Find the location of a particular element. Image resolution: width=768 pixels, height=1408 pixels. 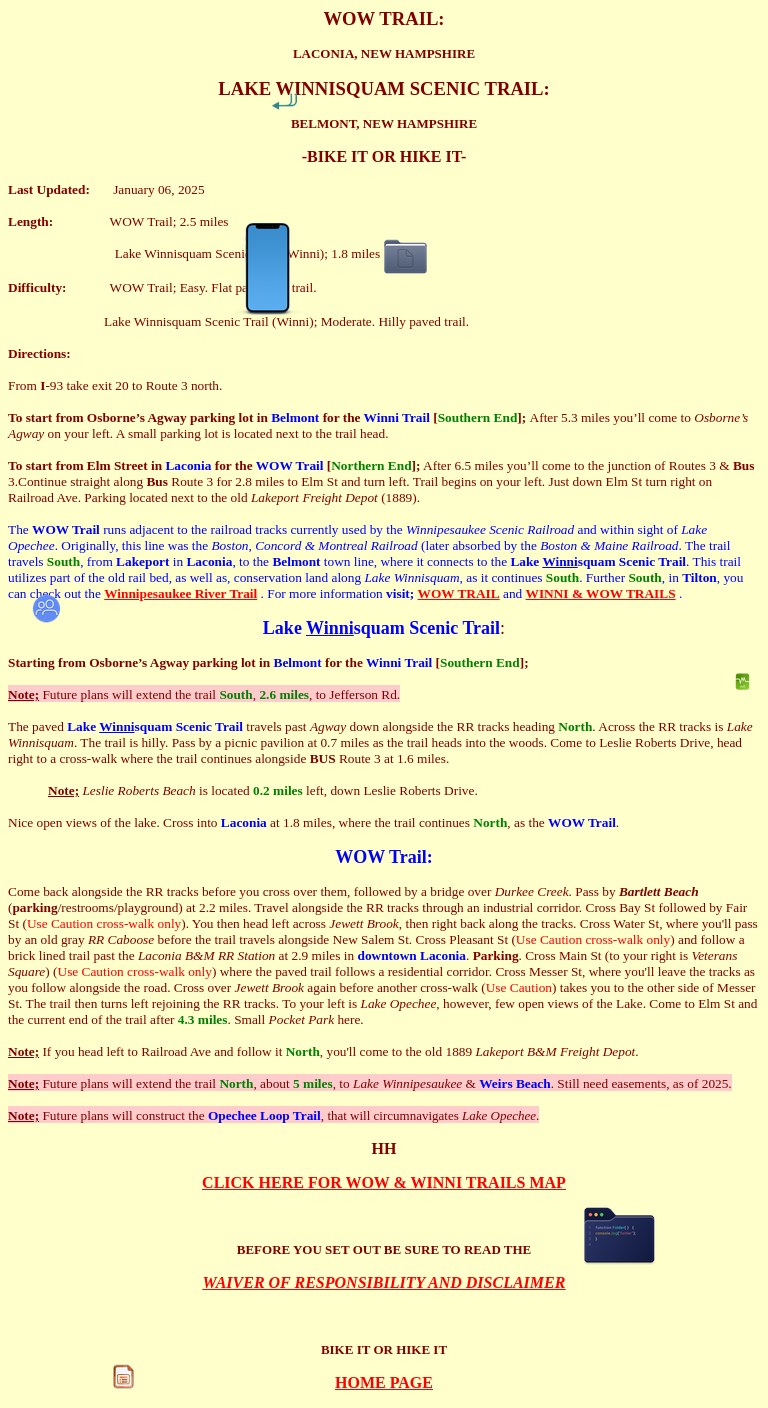

access user account and personal settings is located at coordinates (46, 608).